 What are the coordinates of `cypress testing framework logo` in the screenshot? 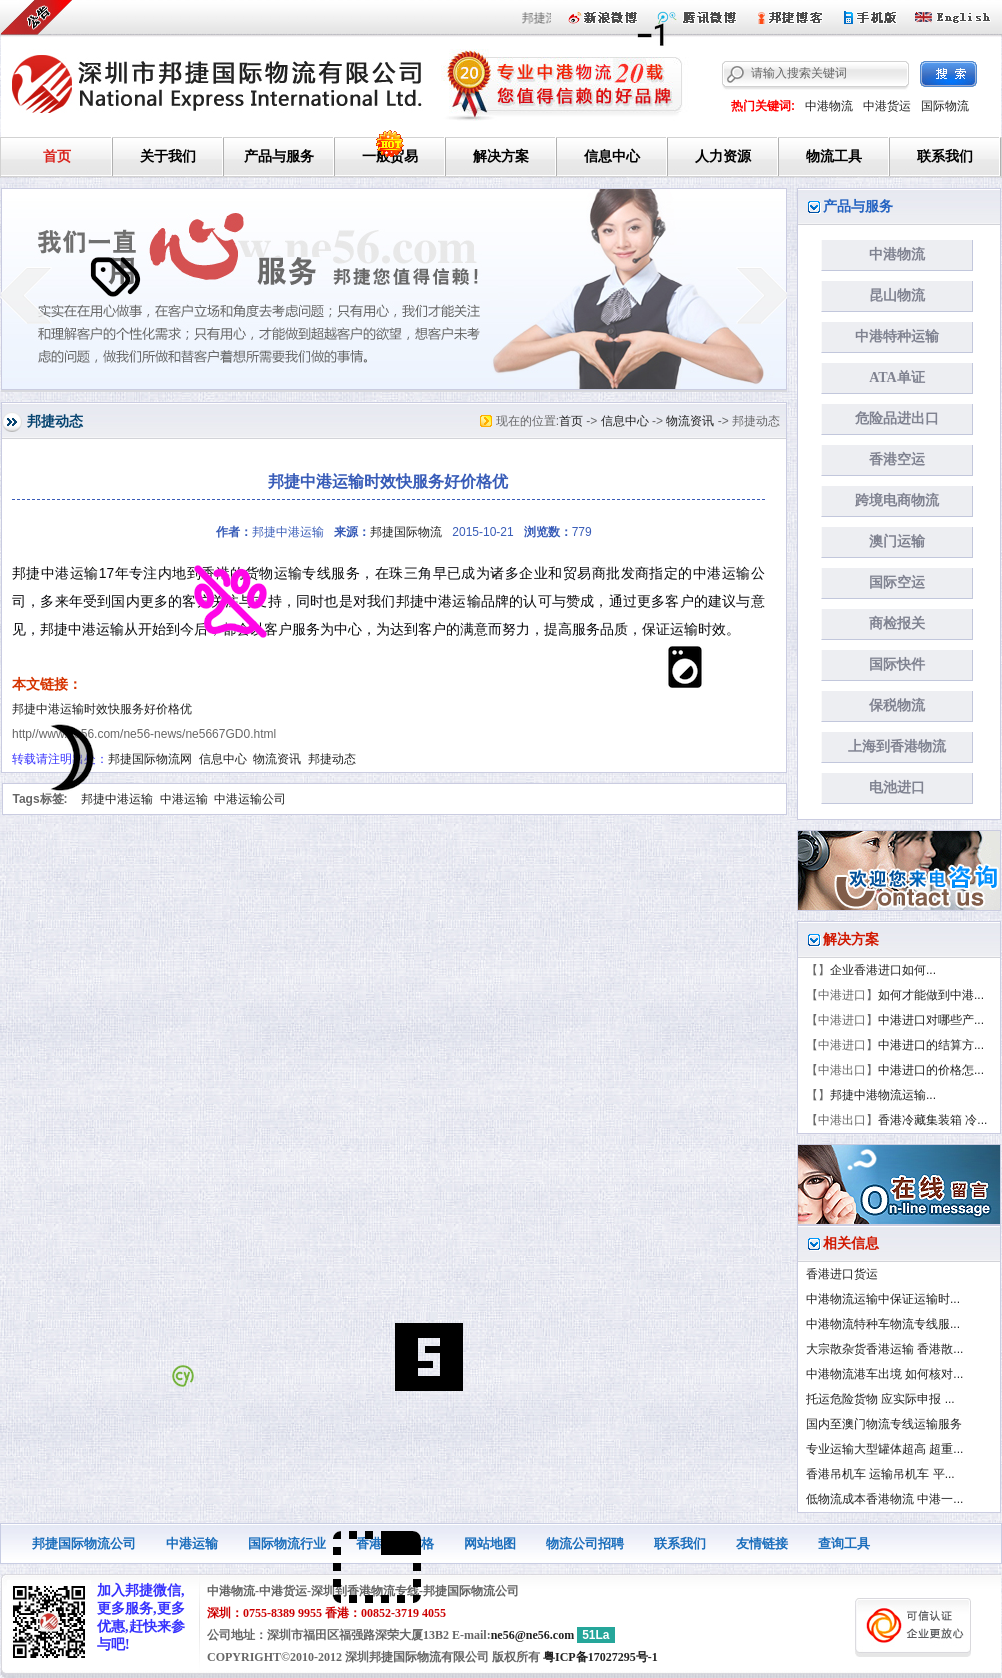 It's located at (183, 1376).